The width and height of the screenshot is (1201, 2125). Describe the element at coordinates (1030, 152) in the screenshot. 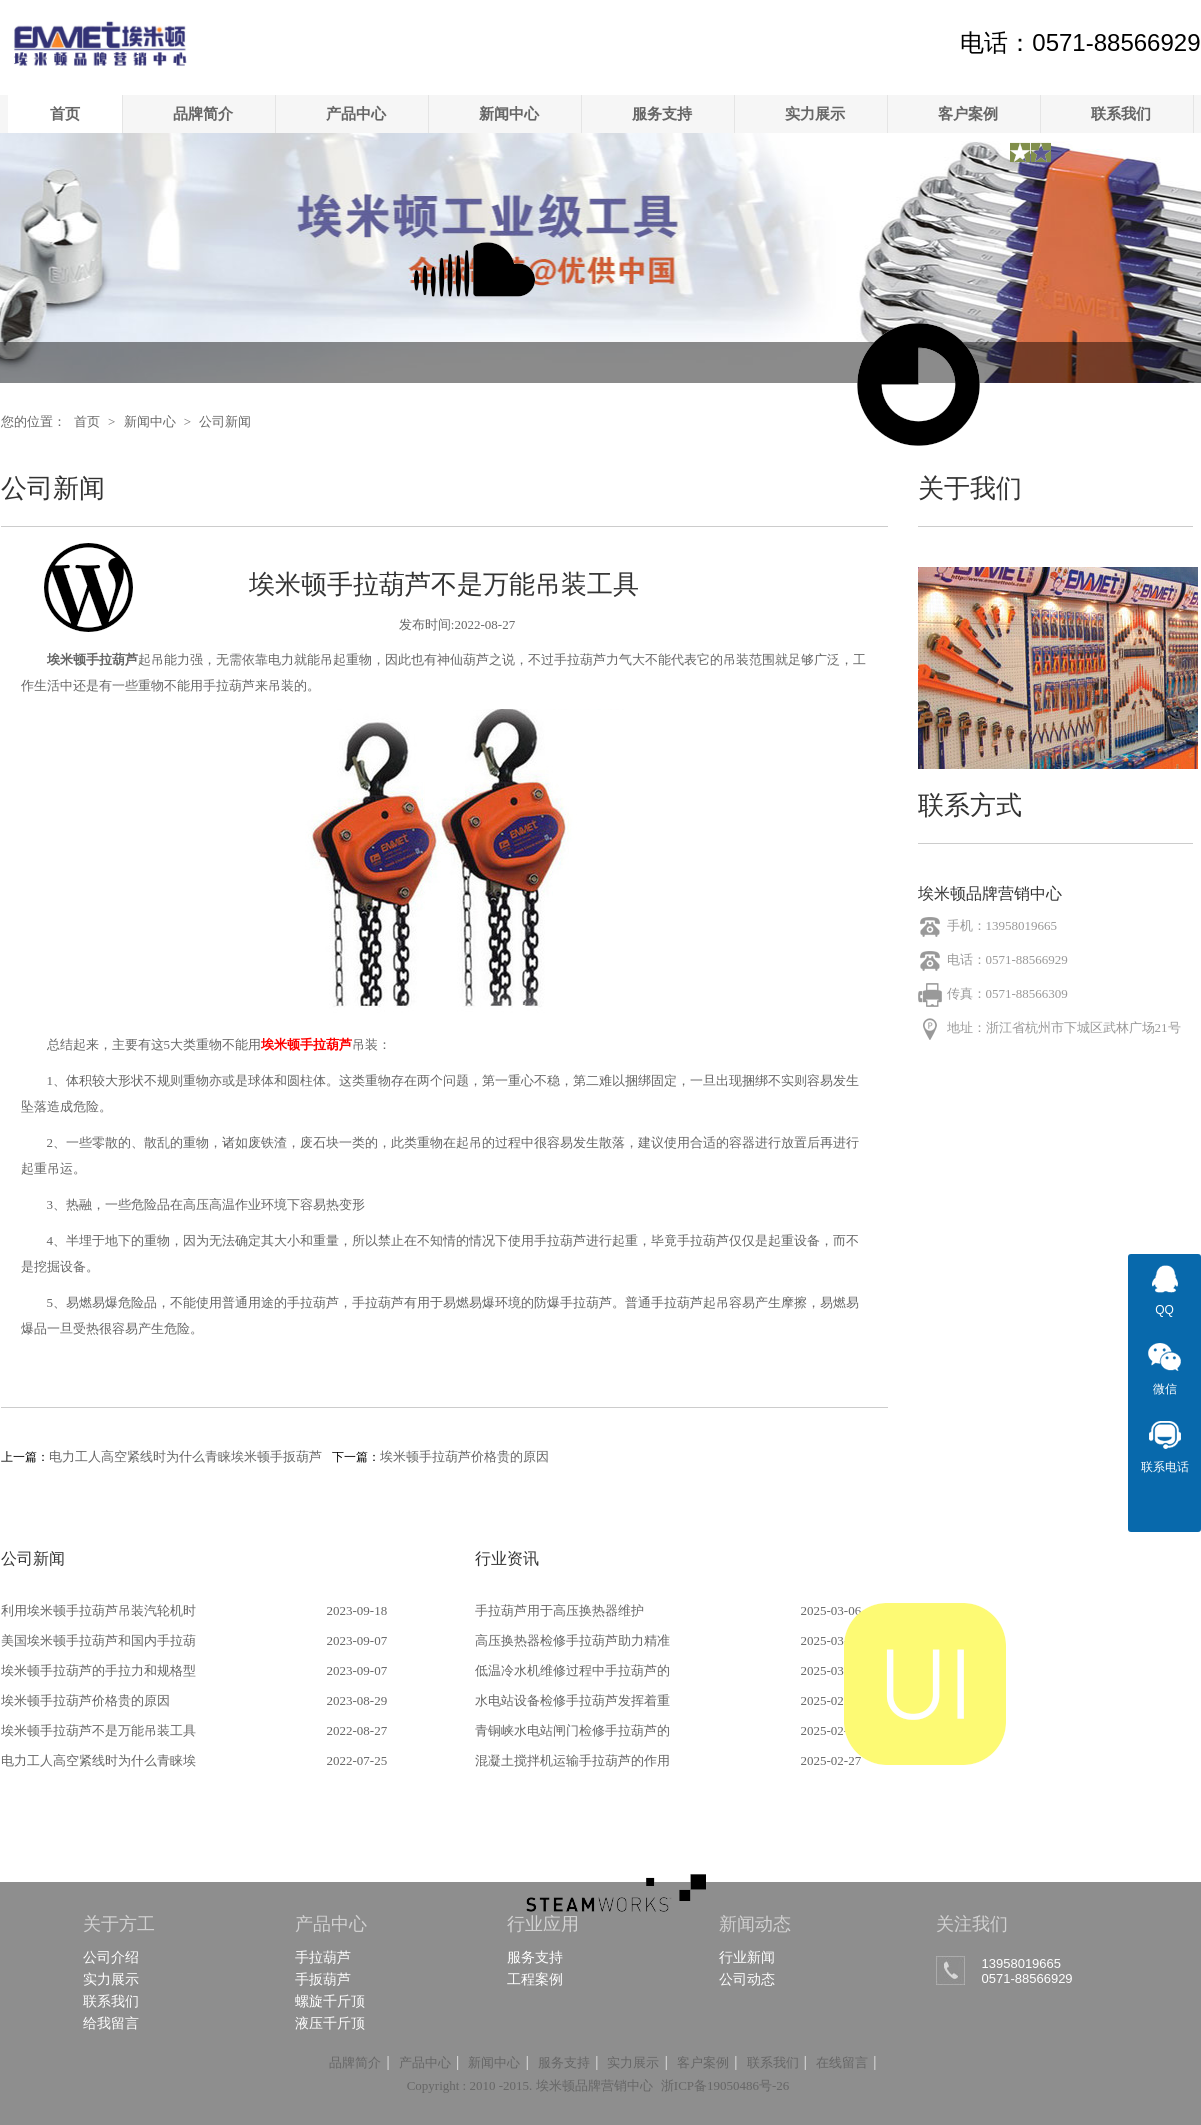

I see `tamiya brand logo` at that location.